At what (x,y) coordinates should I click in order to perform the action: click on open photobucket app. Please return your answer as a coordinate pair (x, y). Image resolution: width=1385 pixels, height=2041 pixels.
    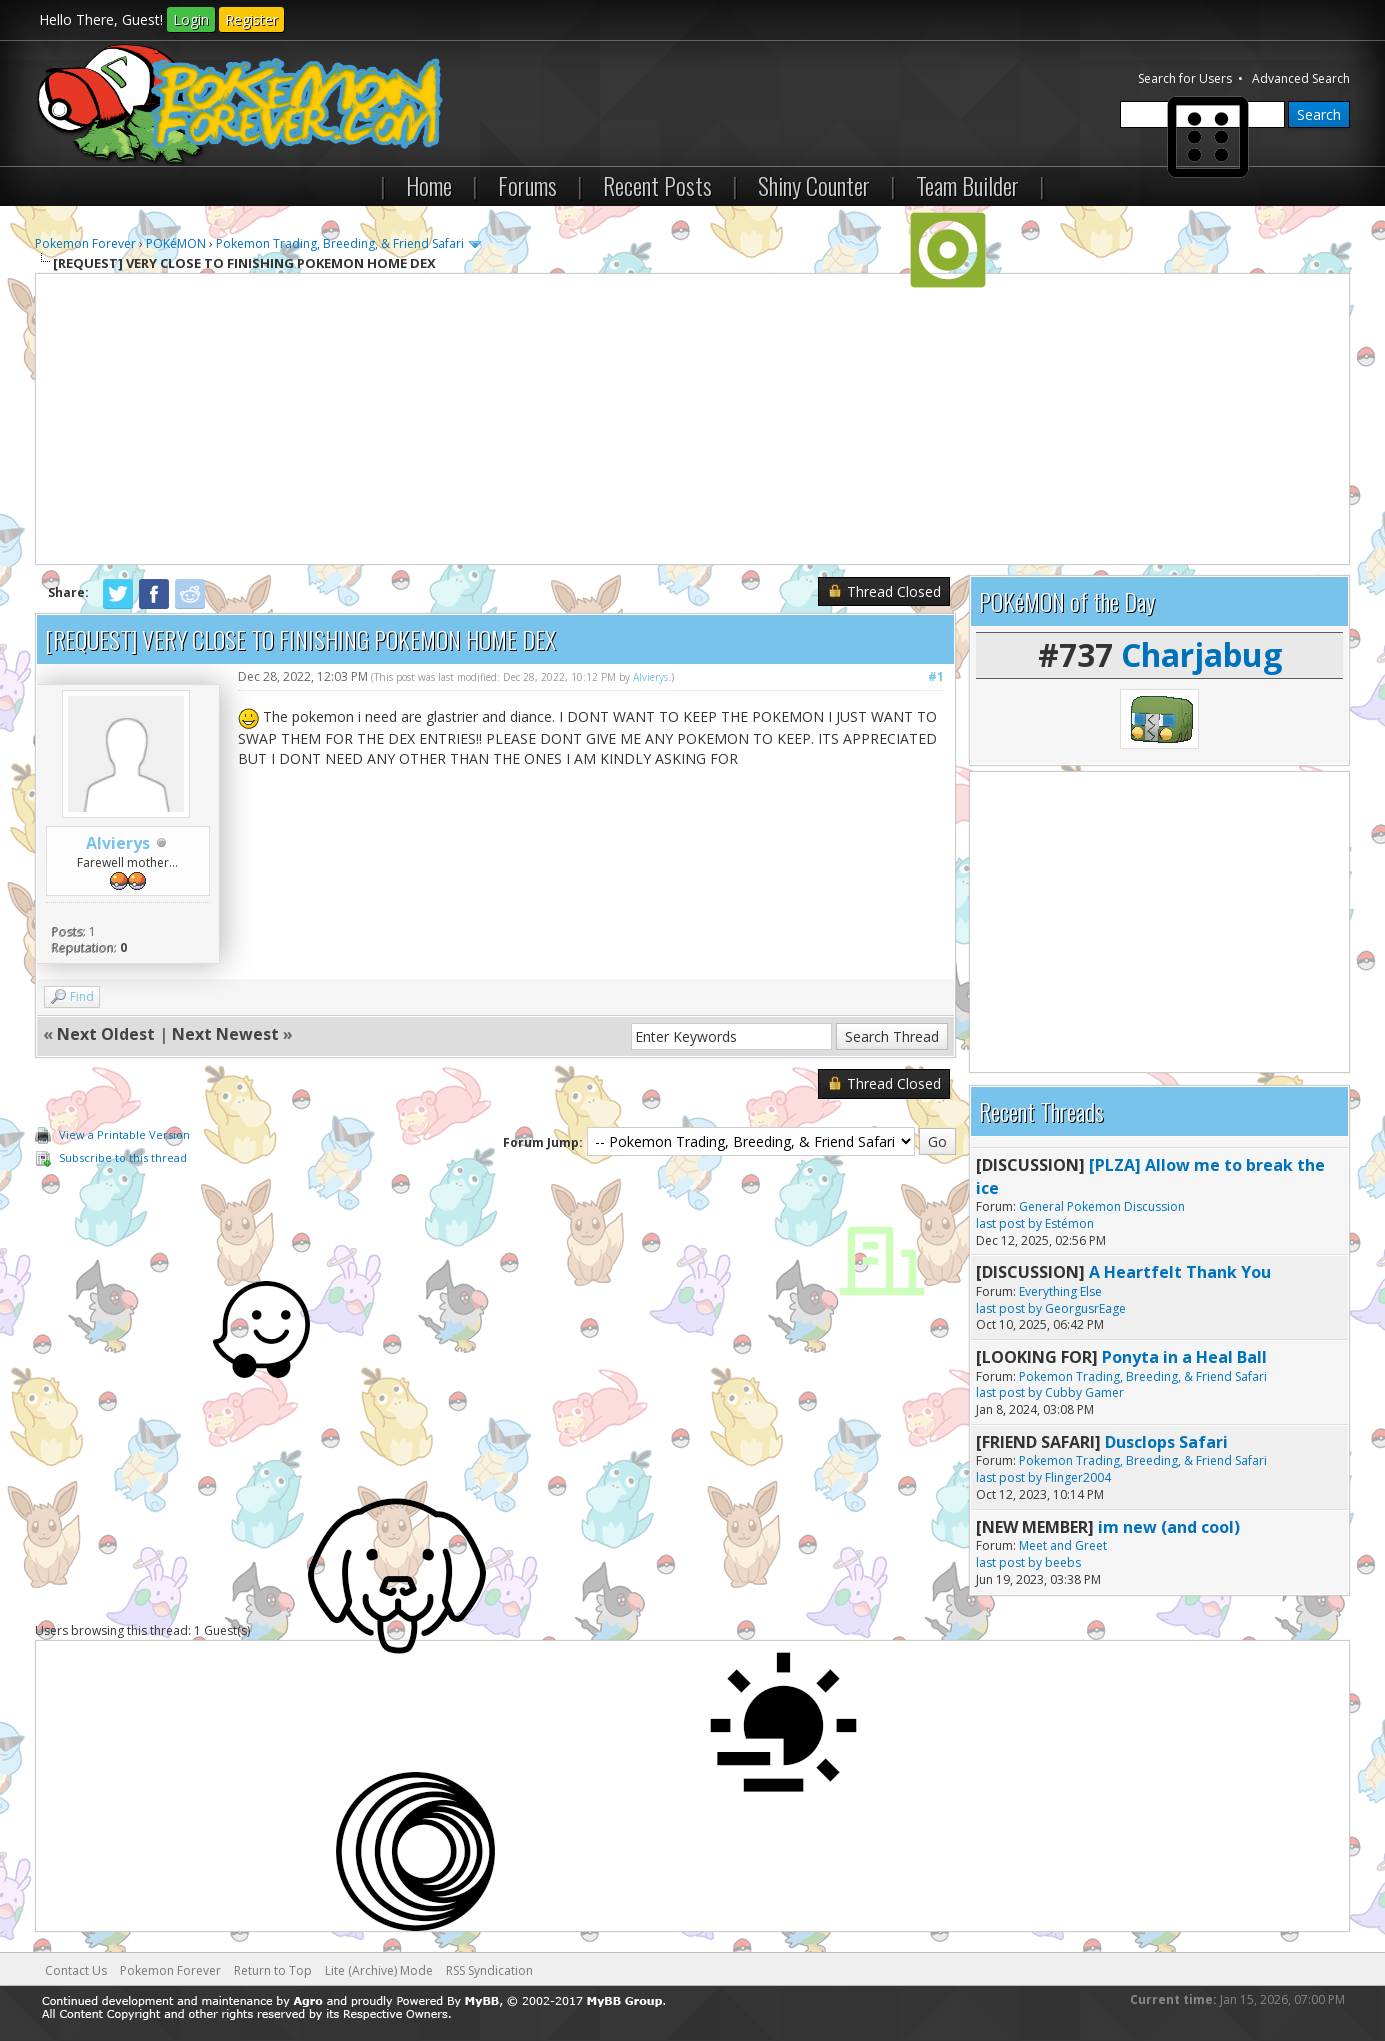
    Looking at the image, I should click on (415, 1851).